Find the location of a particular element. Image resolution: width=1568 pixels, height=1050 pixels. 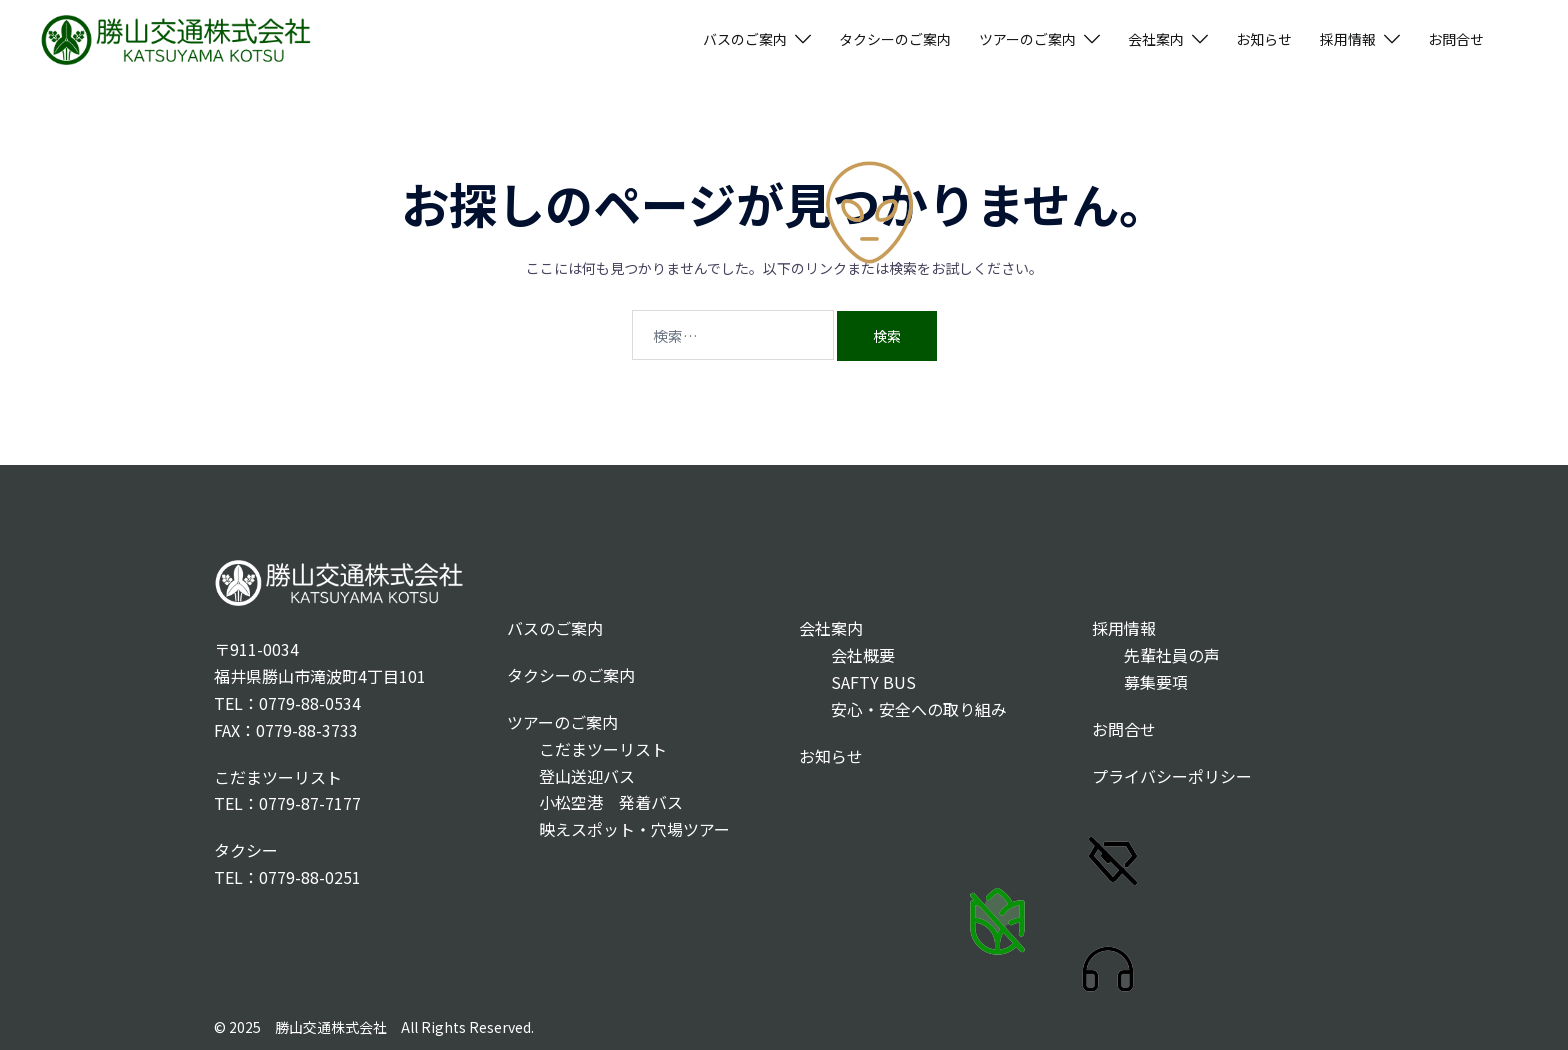

access audio or music playback is located at coordinates (1108, 972).